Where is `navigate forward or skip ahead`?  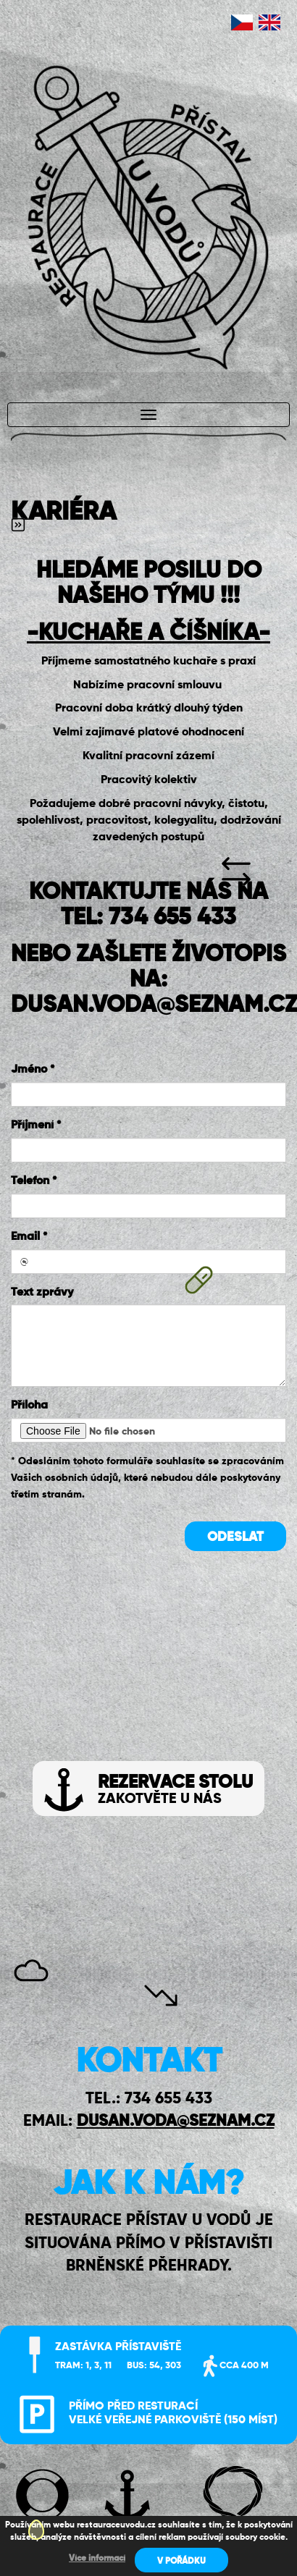
navigate forward or skip ahead is located at coordinates (18, 525).